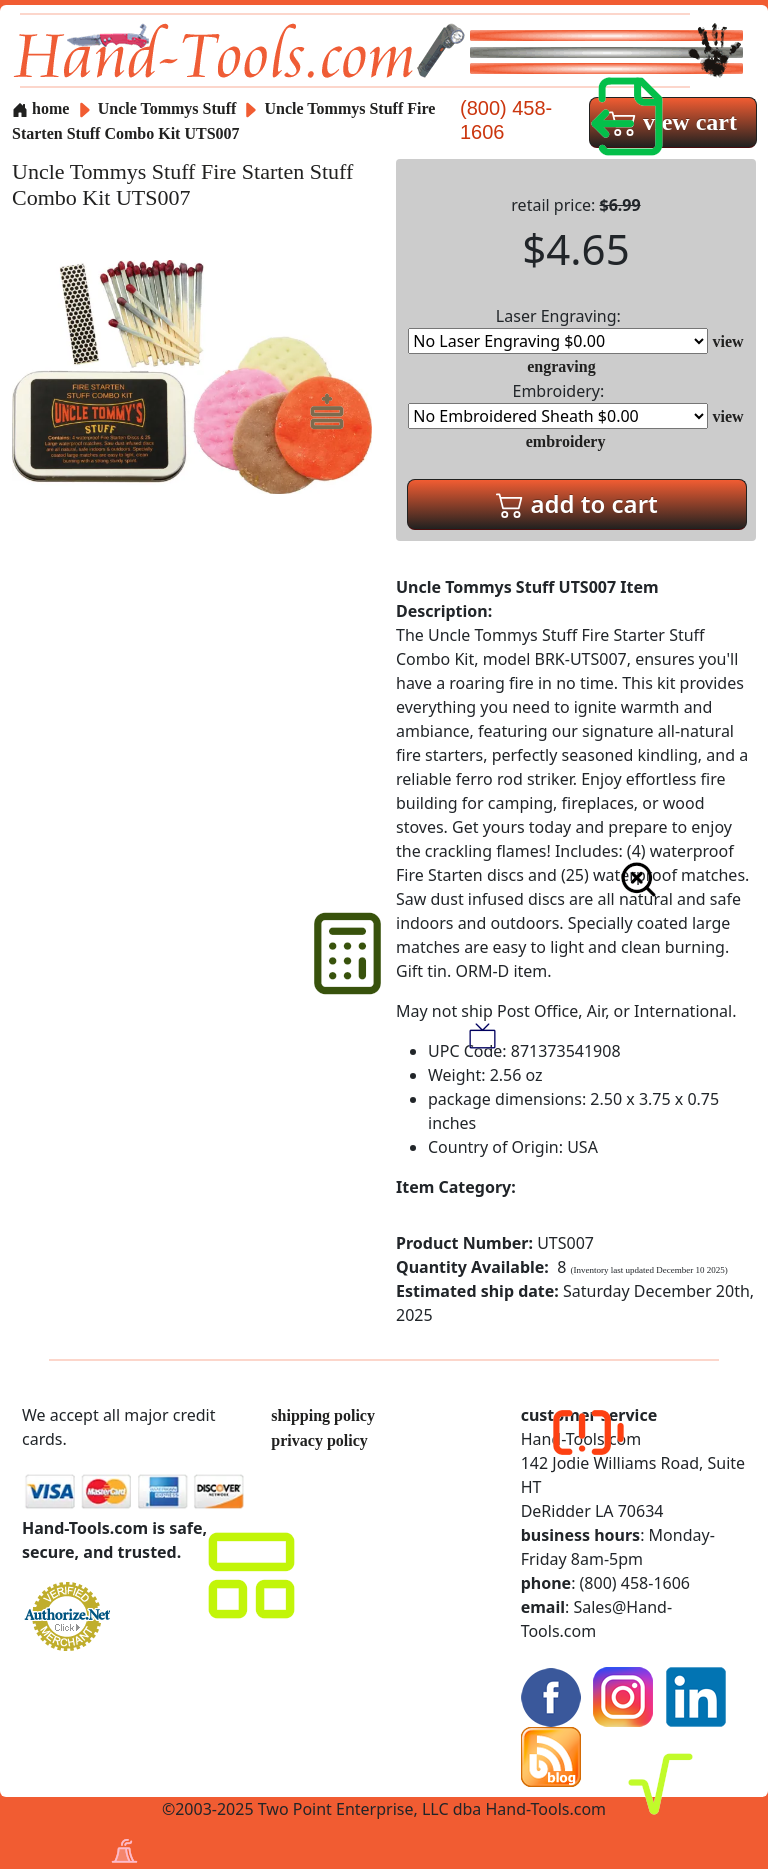 This screenshot has width=768, height=1869. I want to click on clear search query, so click(638, 879).